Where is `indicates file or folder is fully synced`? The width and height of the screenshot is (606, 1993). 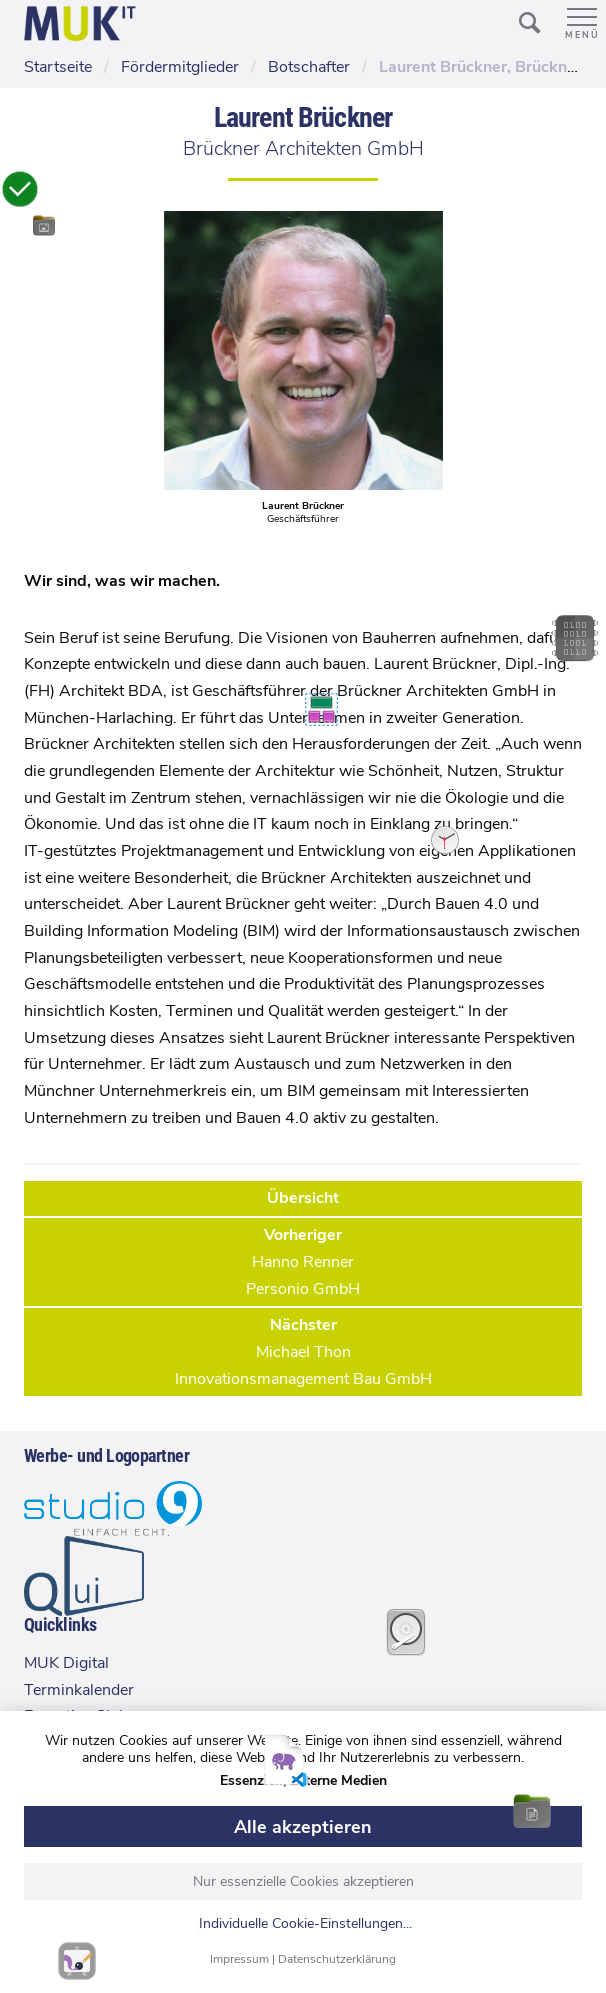
indicates file or folder is fully synced is located at coordinates (20, 189).